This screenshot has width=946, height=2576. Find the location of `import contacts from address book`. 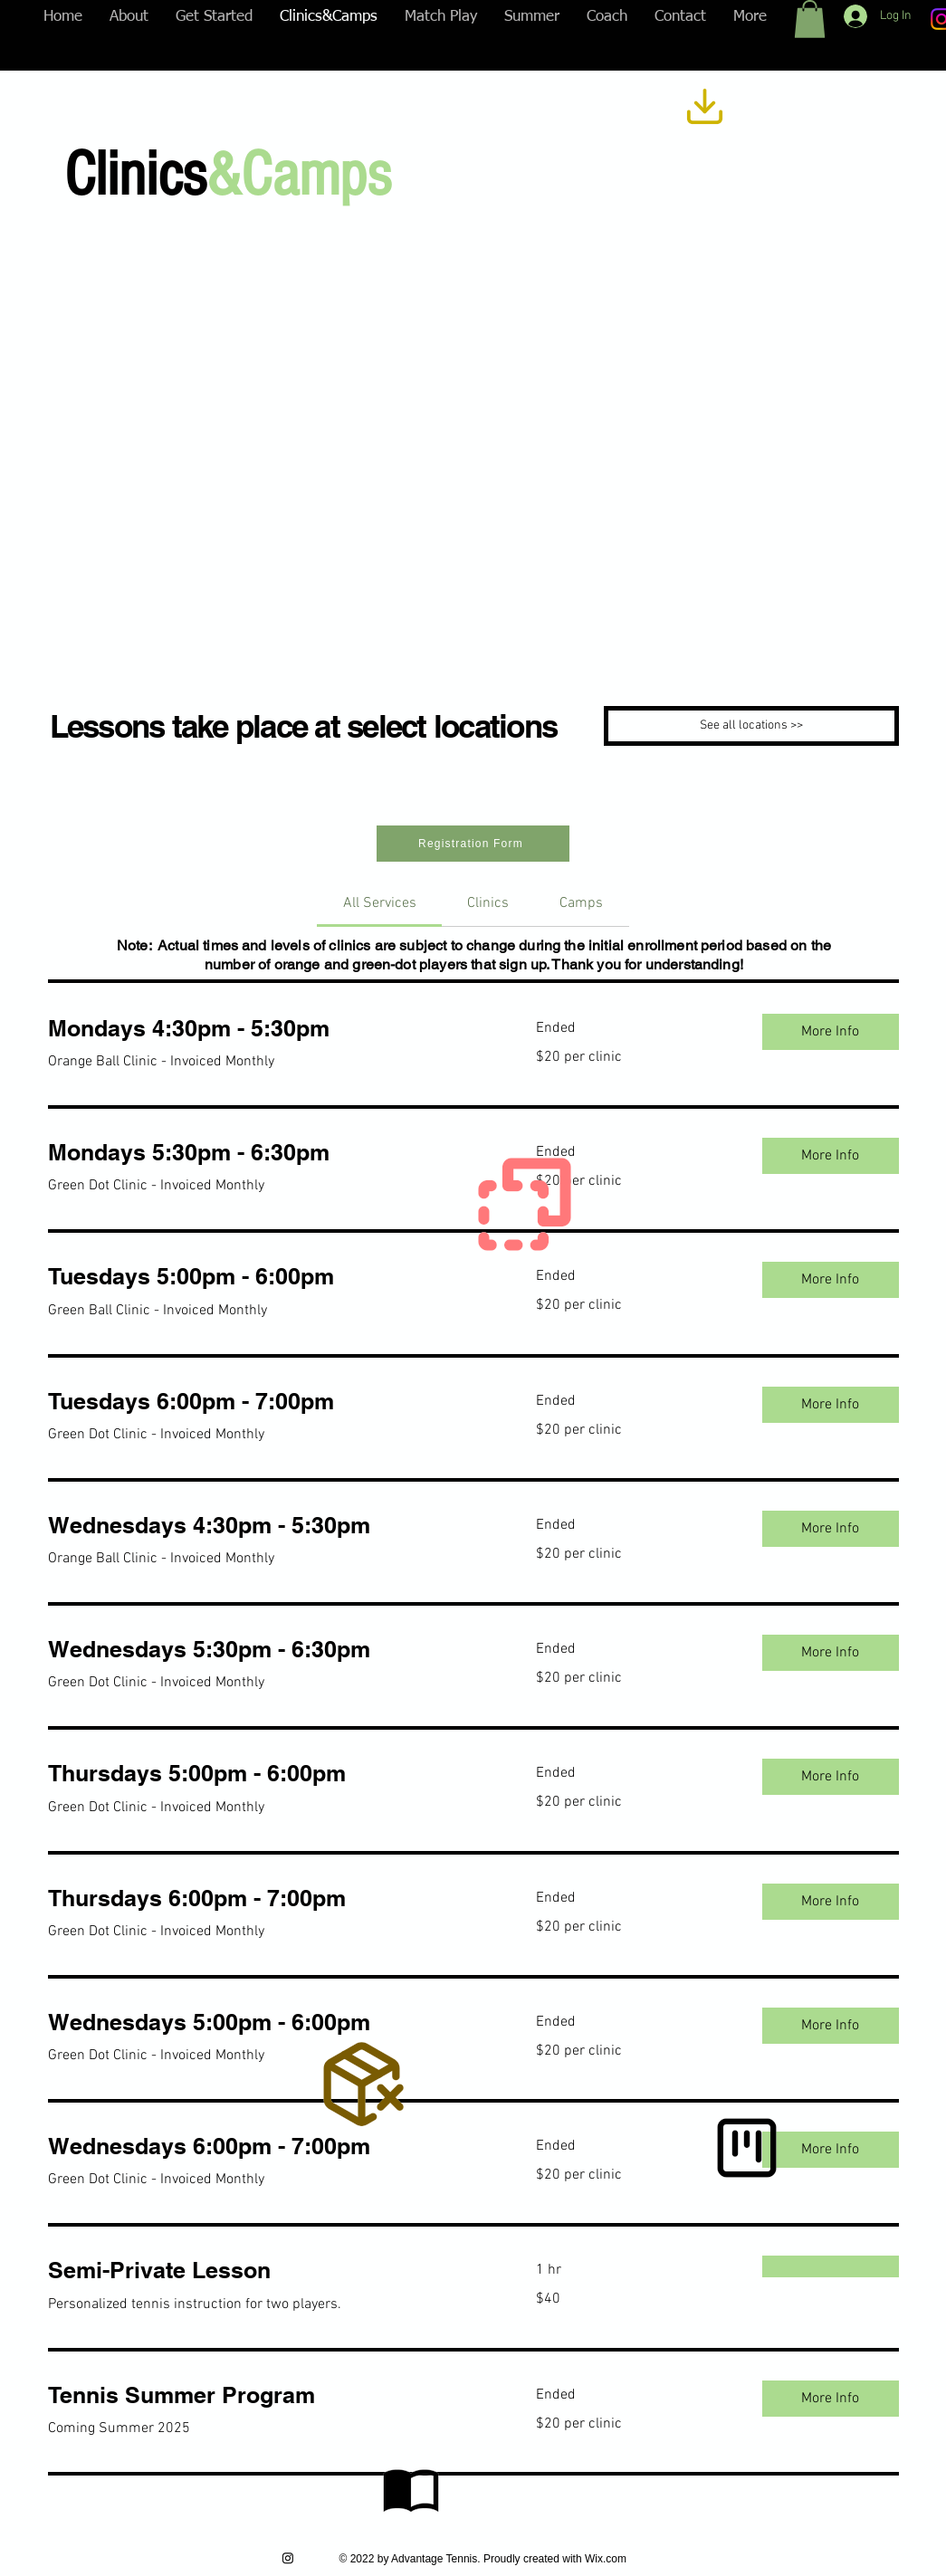

import contacts from address book is located at coordinates (411, 2488).